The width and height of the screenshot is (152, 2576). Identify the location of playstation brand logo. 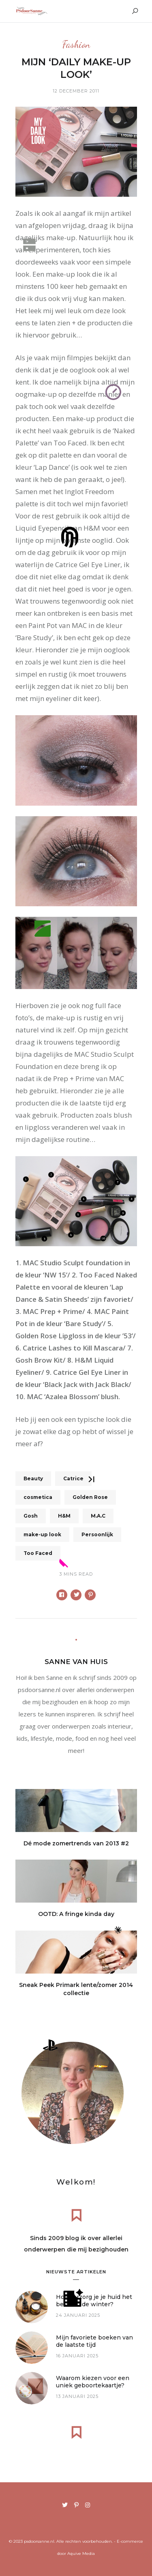
(50, 2045).